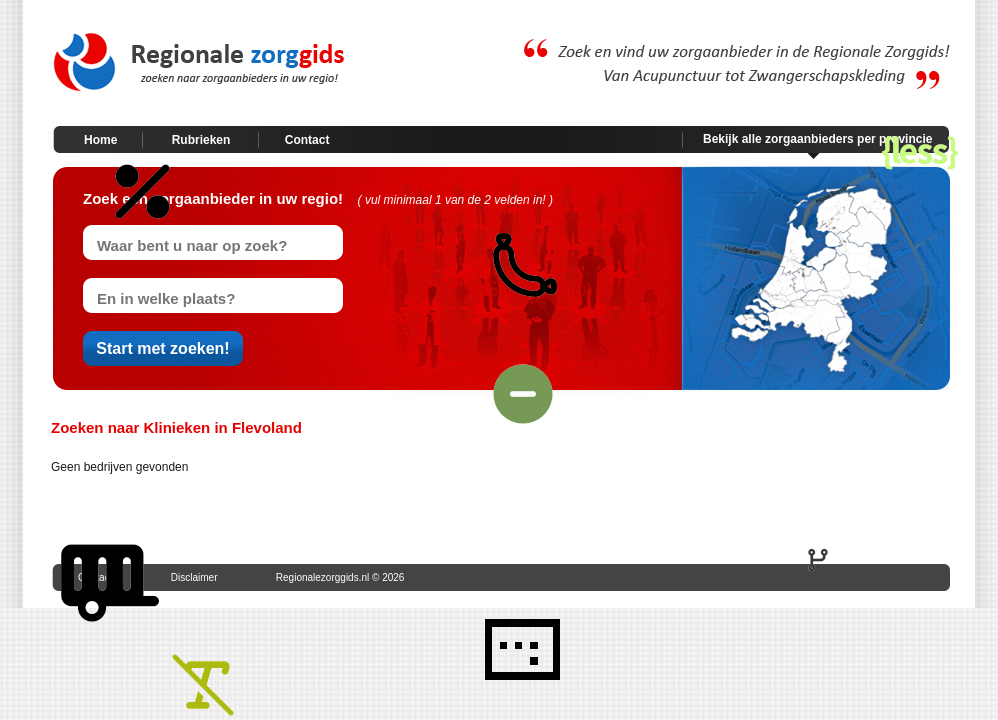 The height and width of the screenshot is (720, 998). Describe the element at coordinates (107, 580) in the screenshot. I see `view trailer or towing equipment options` at that location.